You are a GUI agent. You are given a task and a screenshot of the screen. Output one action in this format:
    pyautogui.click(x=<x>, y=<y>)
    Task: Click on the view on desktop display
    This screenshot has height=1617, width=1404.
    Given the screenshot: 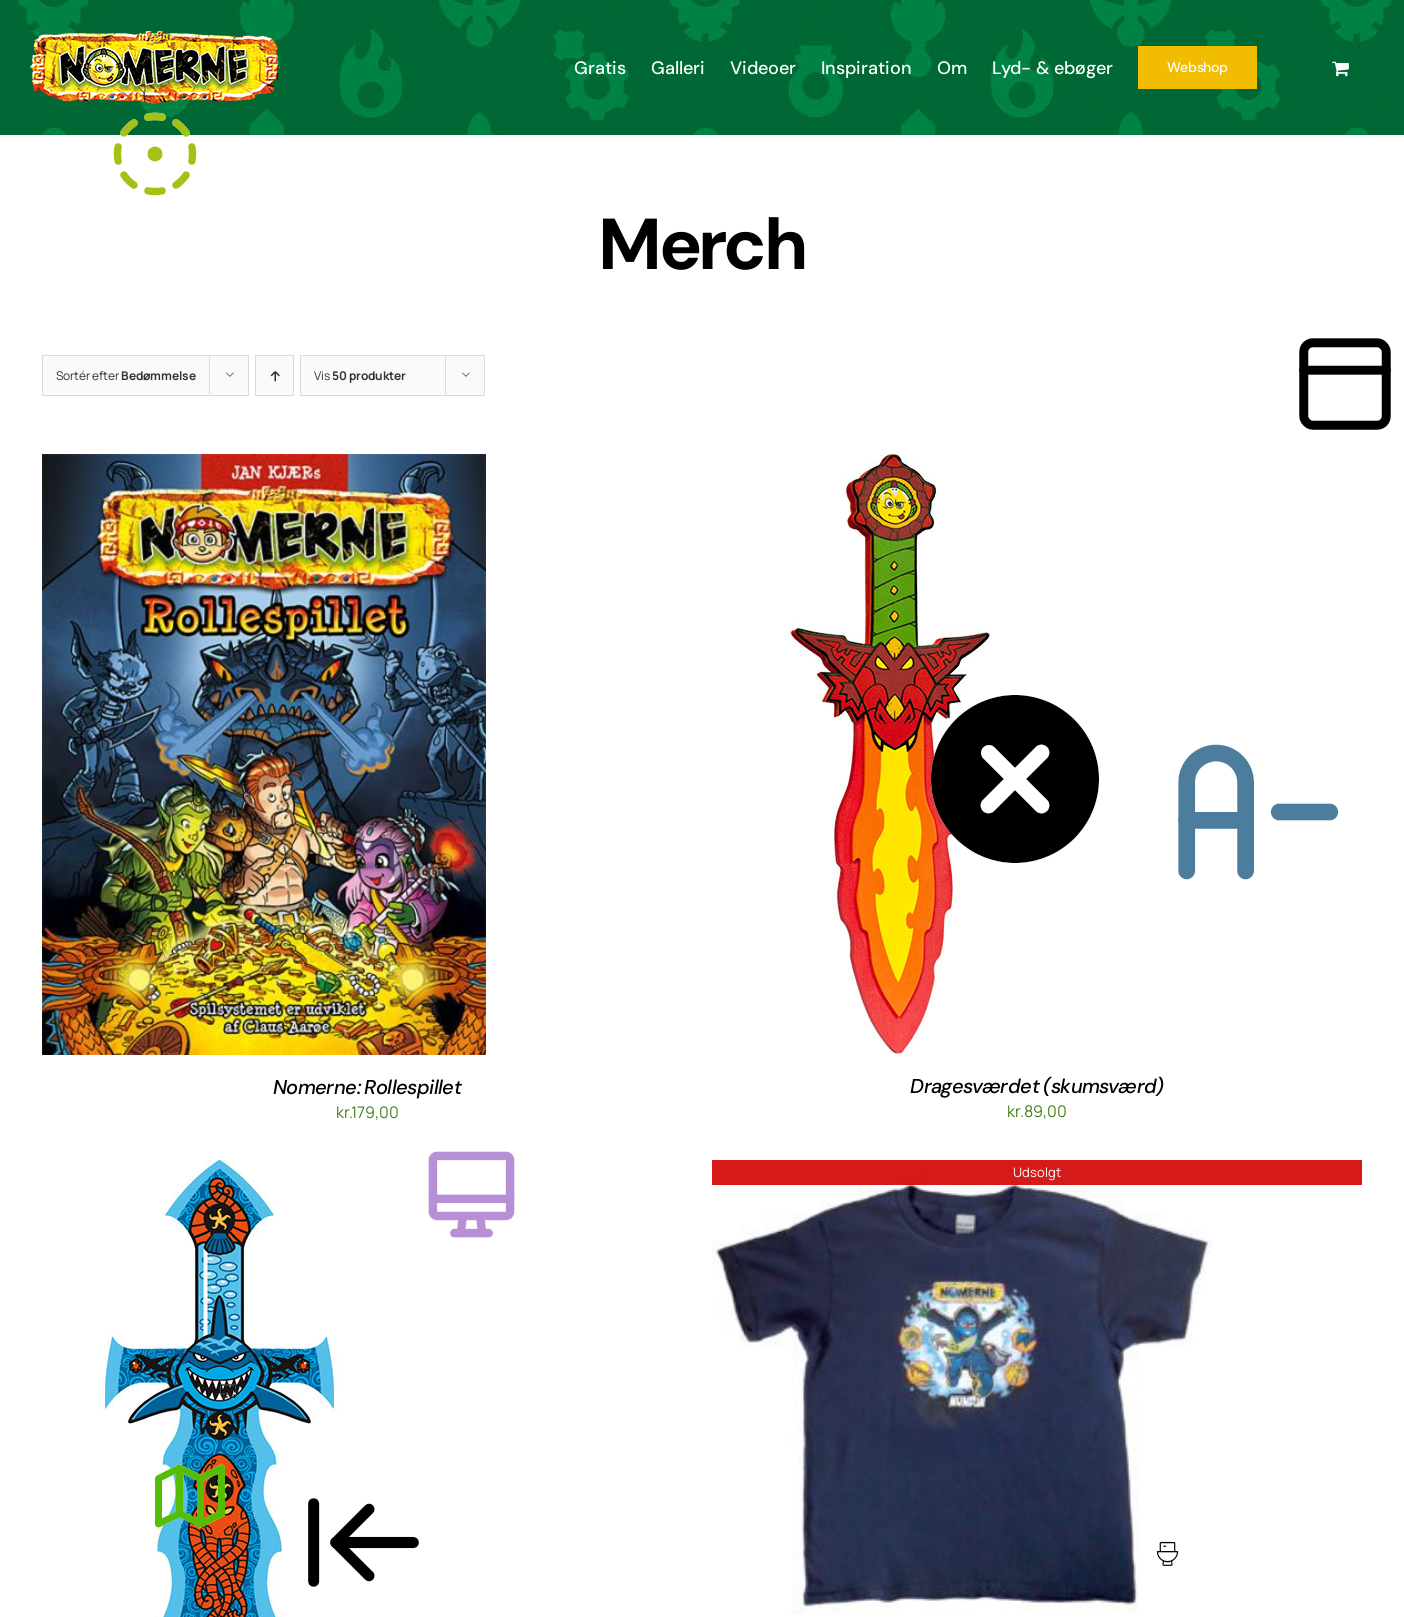 What is the action you would take?
    pyautogui.click(x=471, y=1194)
    